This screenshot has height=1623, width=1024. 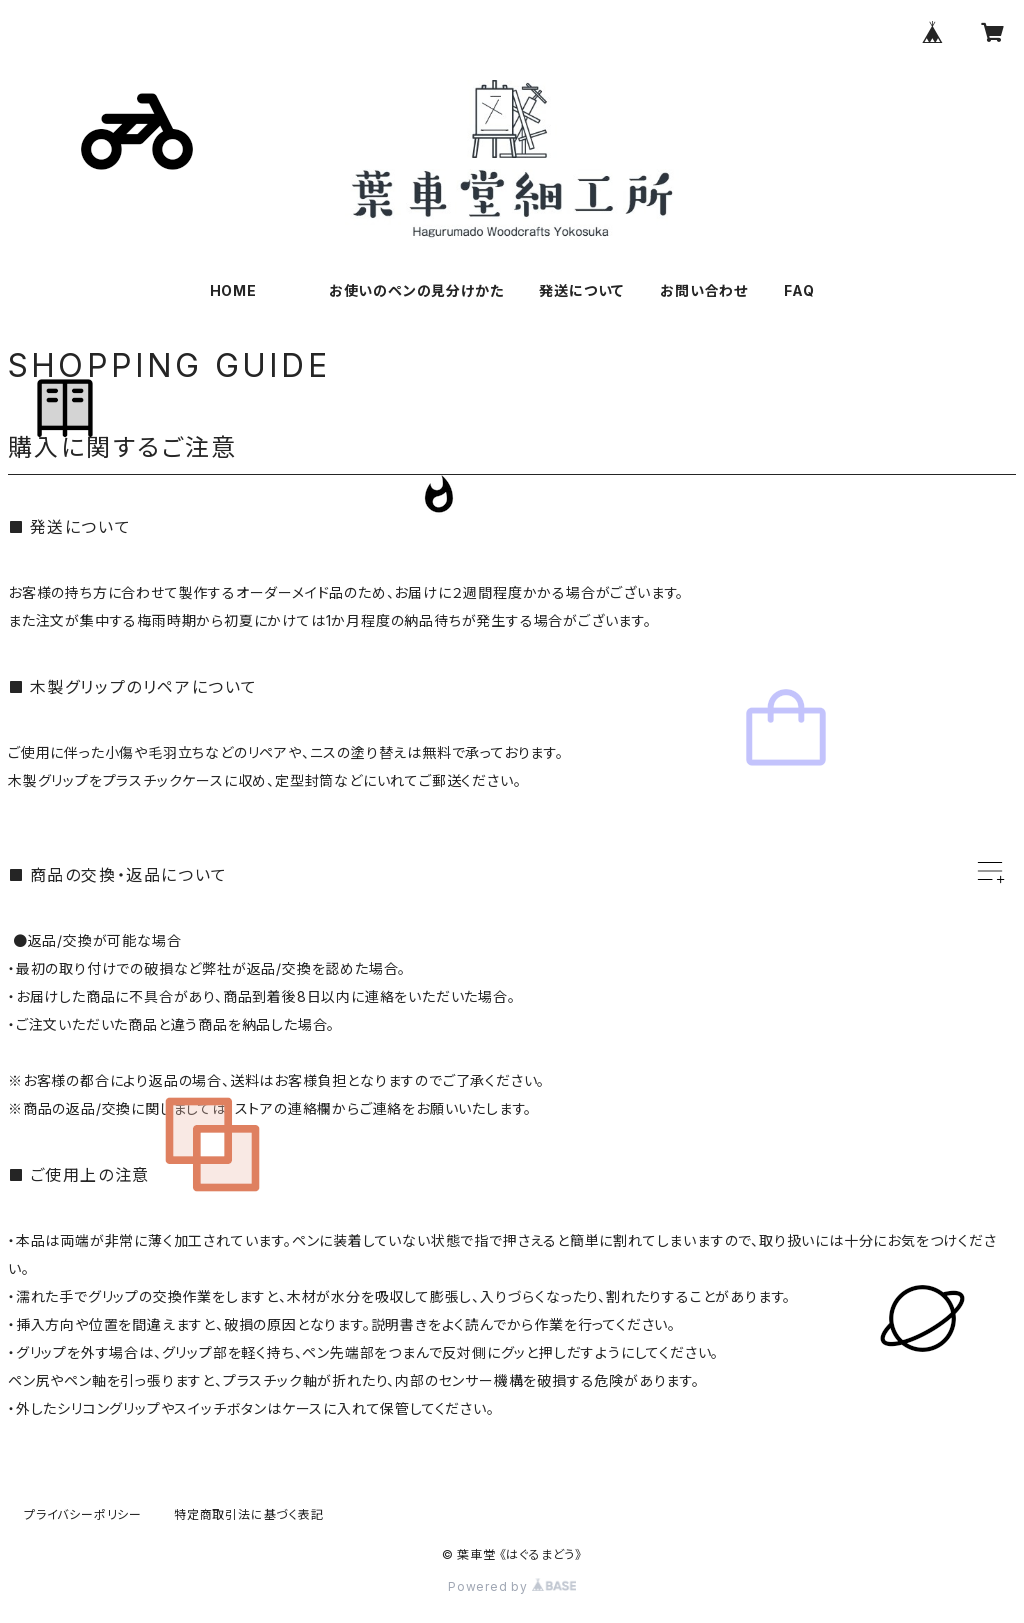 I want to click on exclude overlapping areas in a design tool, so click(x=212, y=1144).